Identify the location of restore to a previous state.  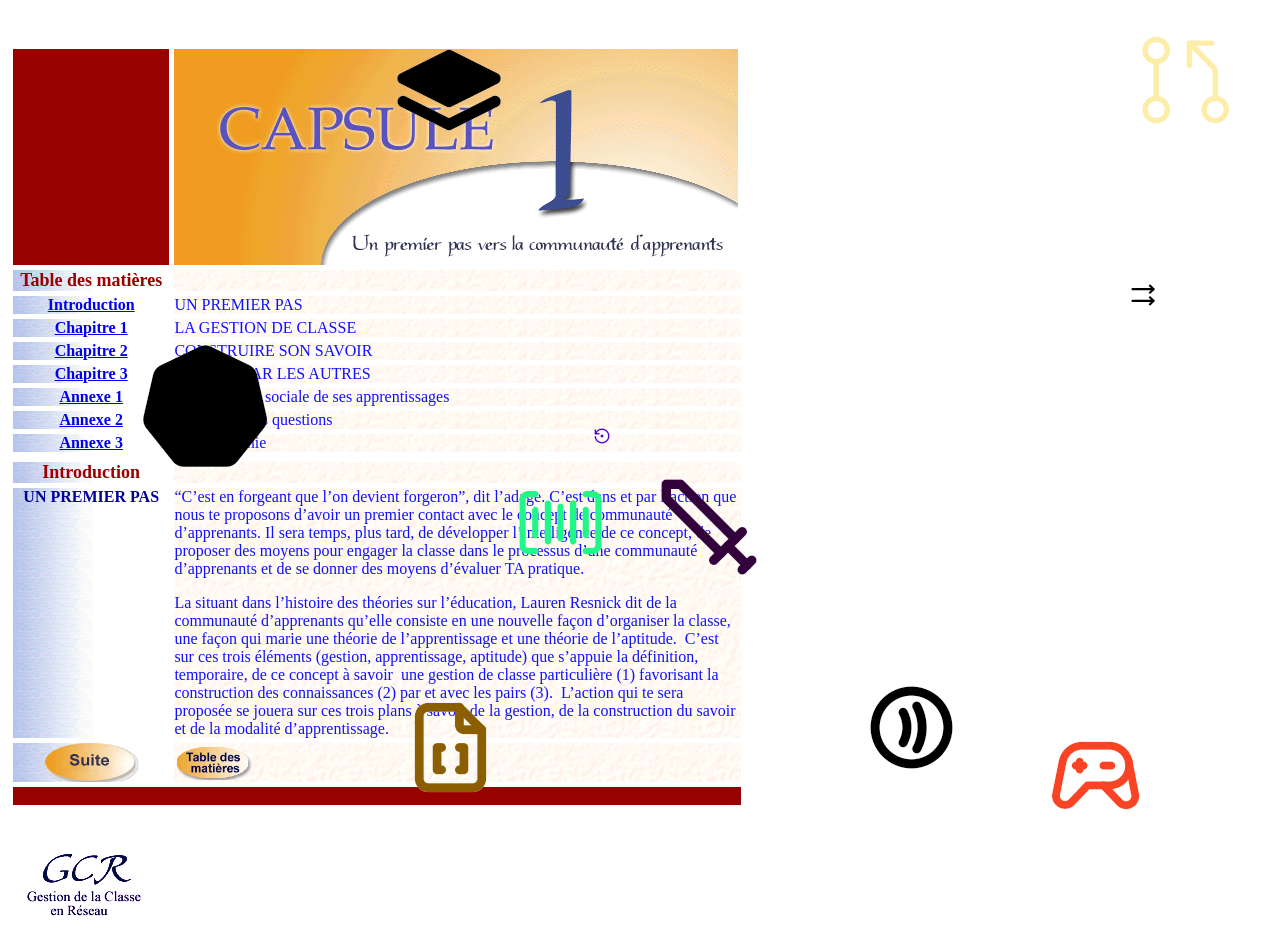
(602, 436).